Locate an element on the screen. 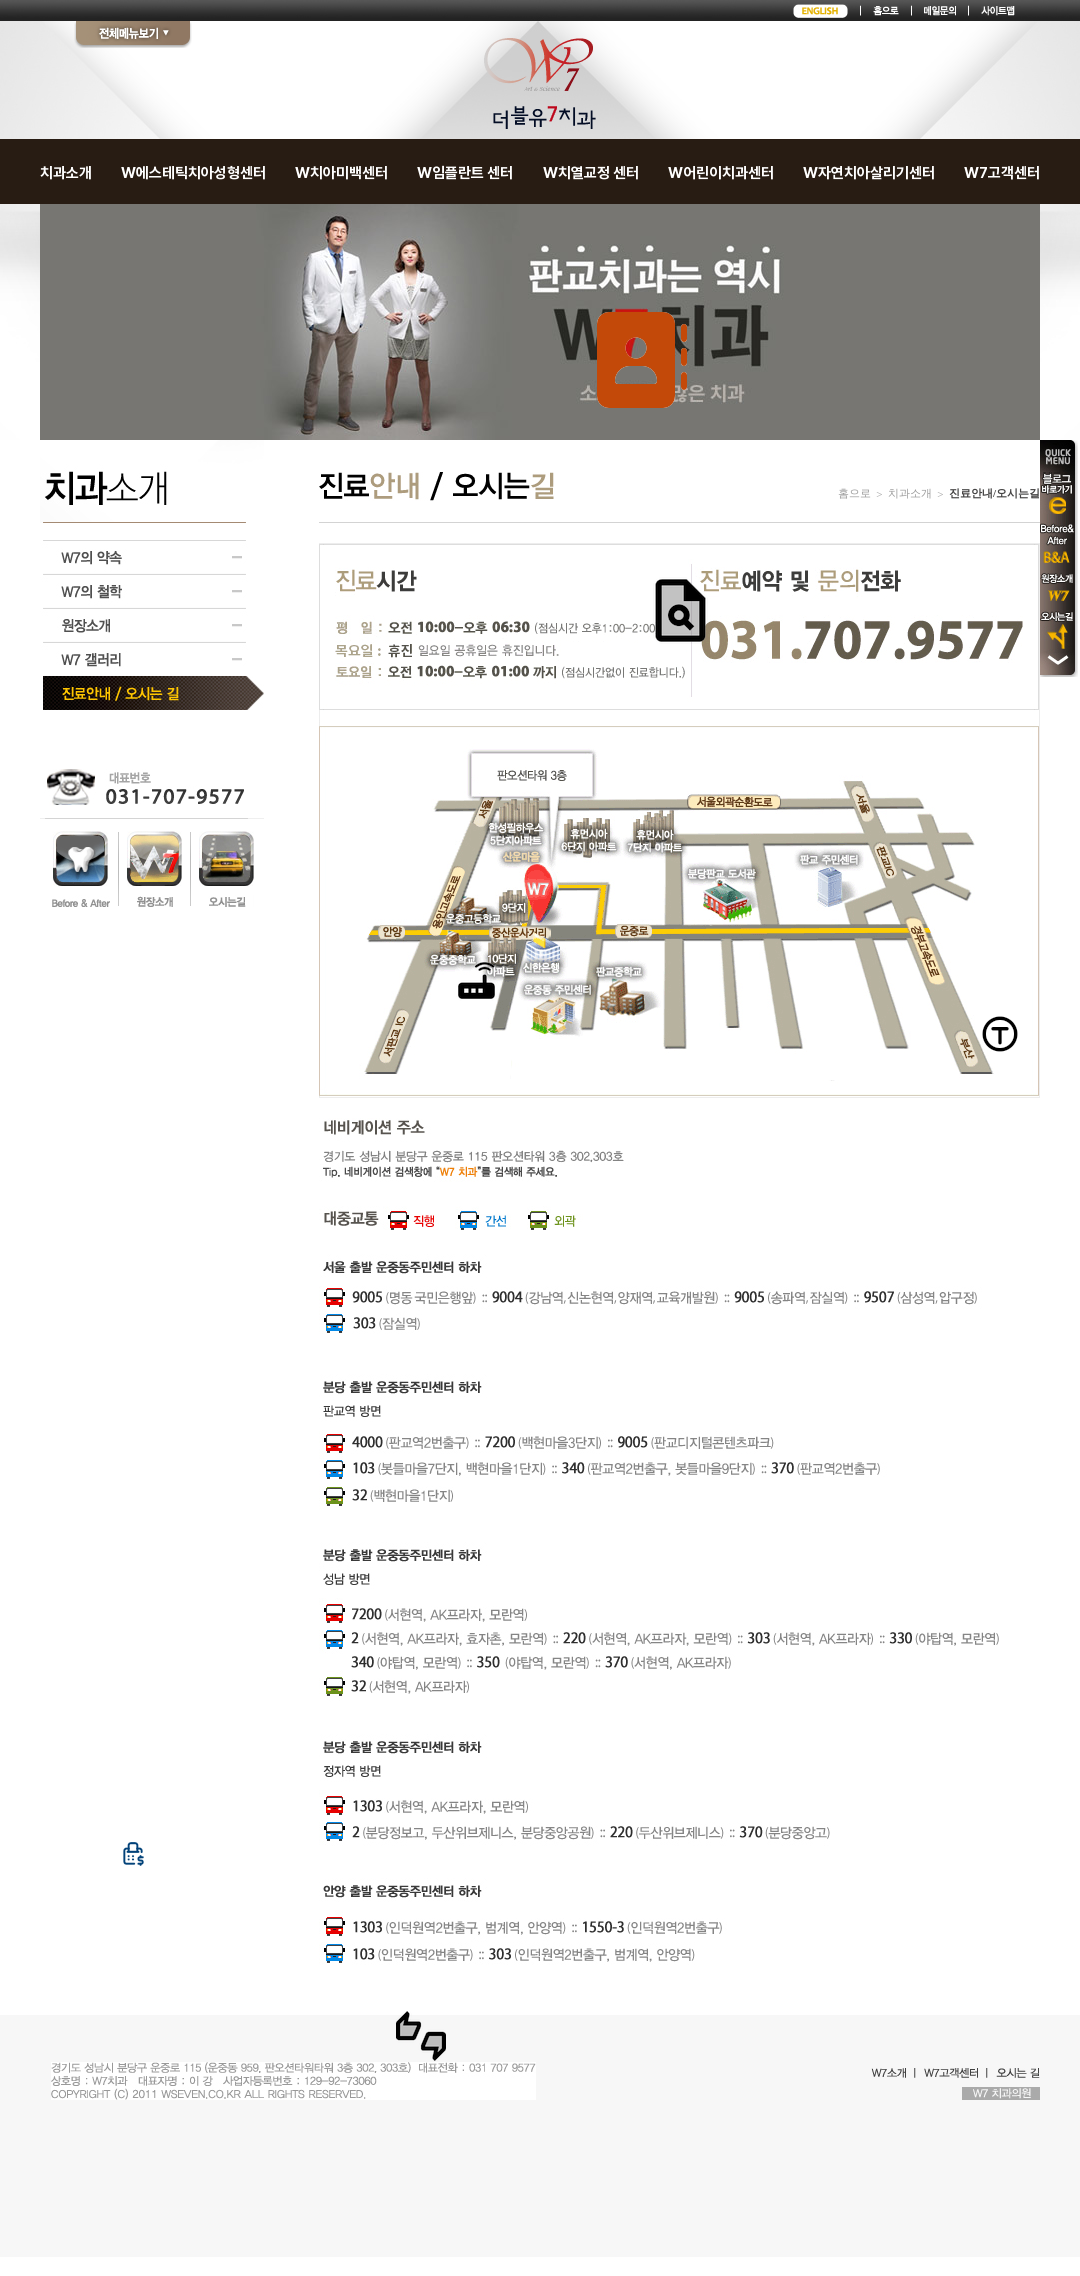  search within a document is located at coordinates (680, 610).